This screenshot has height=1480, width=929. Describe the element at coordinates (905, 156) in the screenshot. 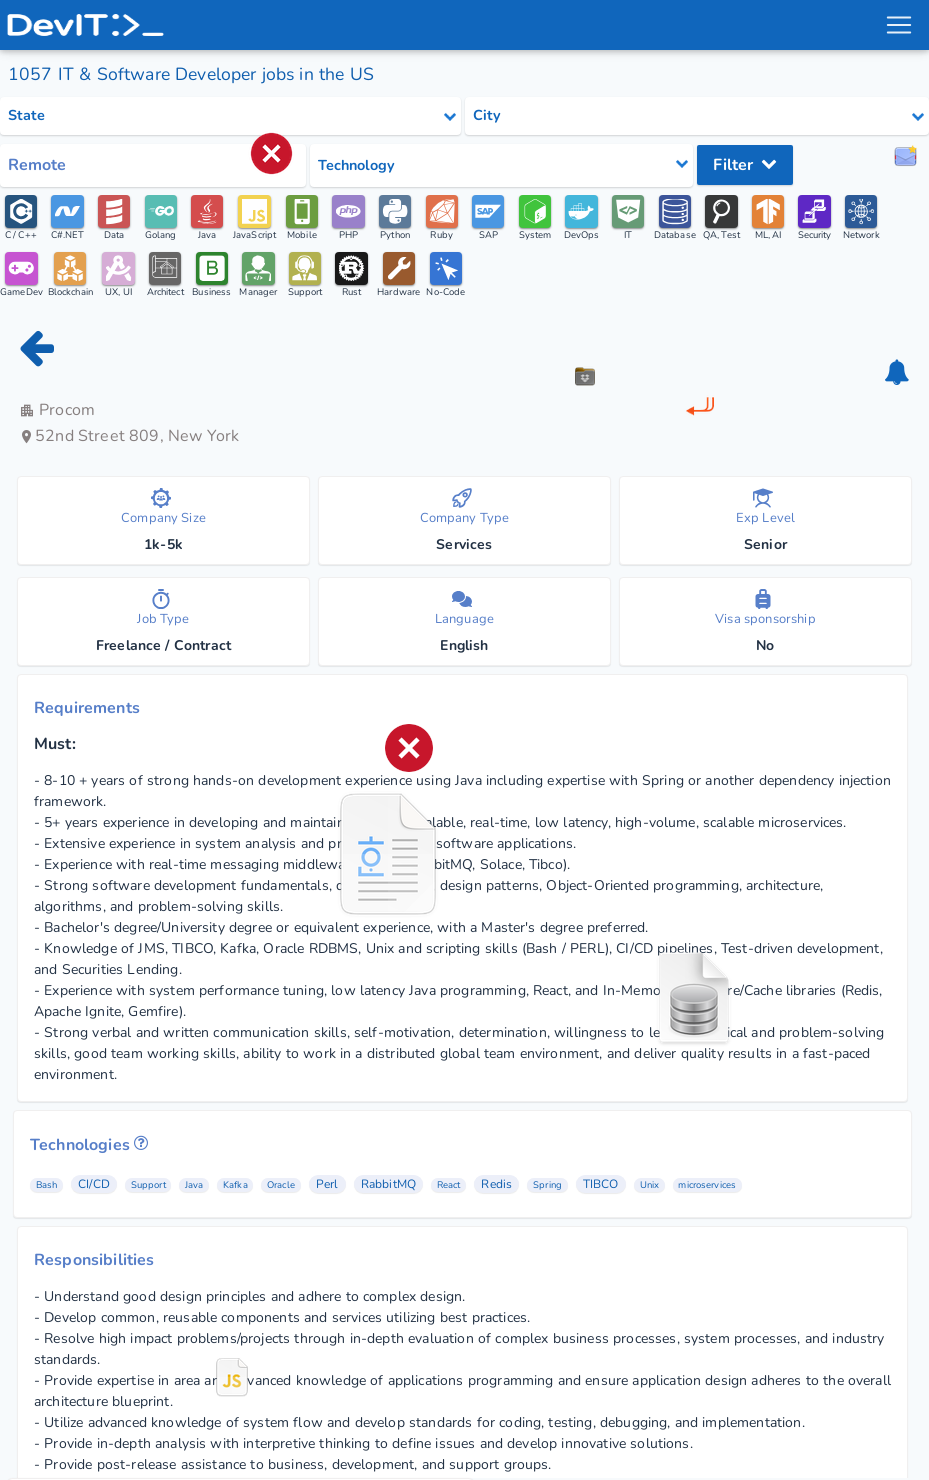

I see `mark email as unread` at that location.